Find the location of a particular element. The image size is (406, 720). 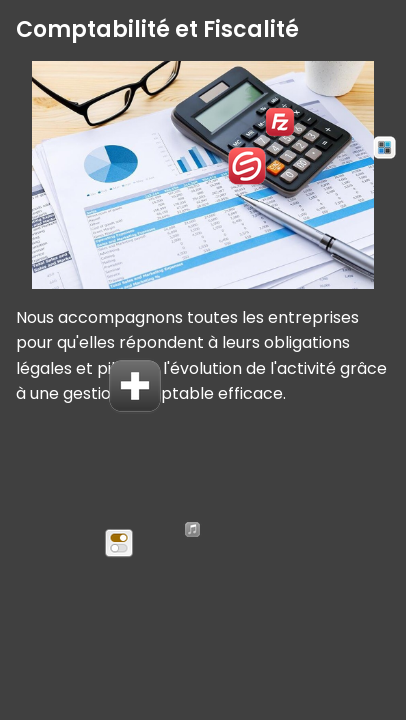

open gnome tweaks to customize desktop settings is located at coordinates (119, 543).